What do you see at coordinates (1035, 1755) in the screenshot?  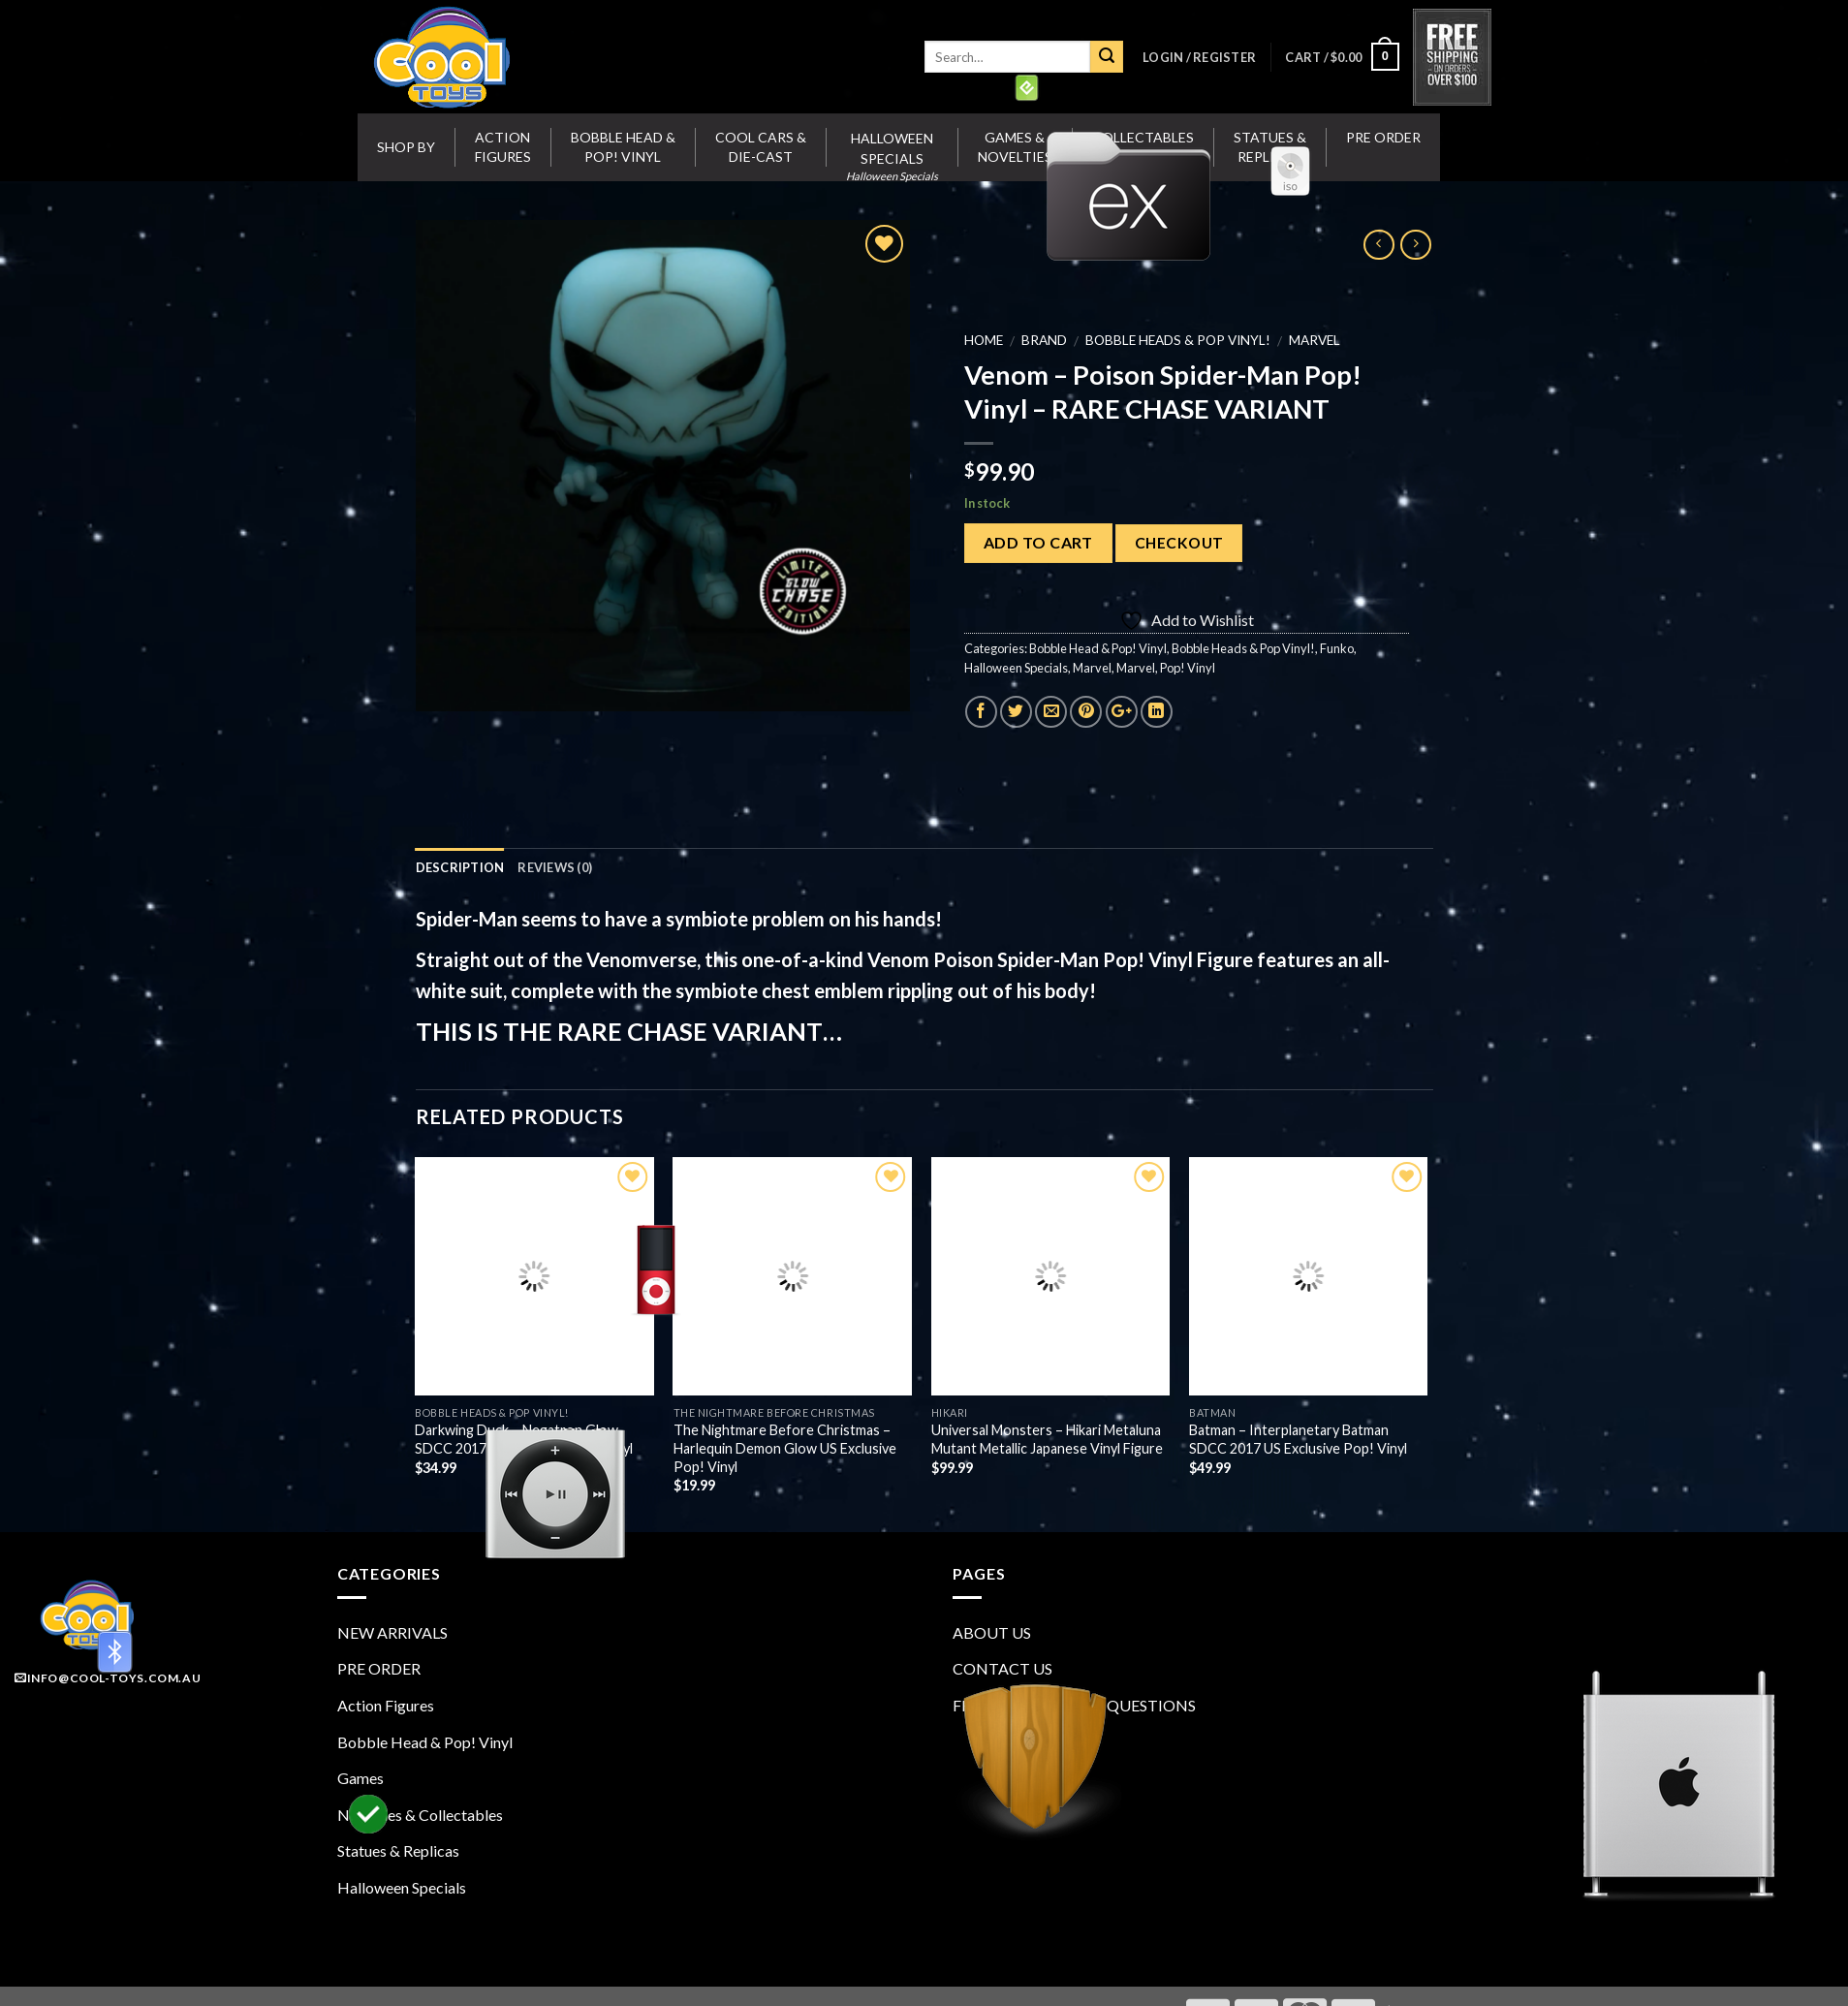 I see `indicates low security status for a connection or system` at bounding box center [1035, 1755].